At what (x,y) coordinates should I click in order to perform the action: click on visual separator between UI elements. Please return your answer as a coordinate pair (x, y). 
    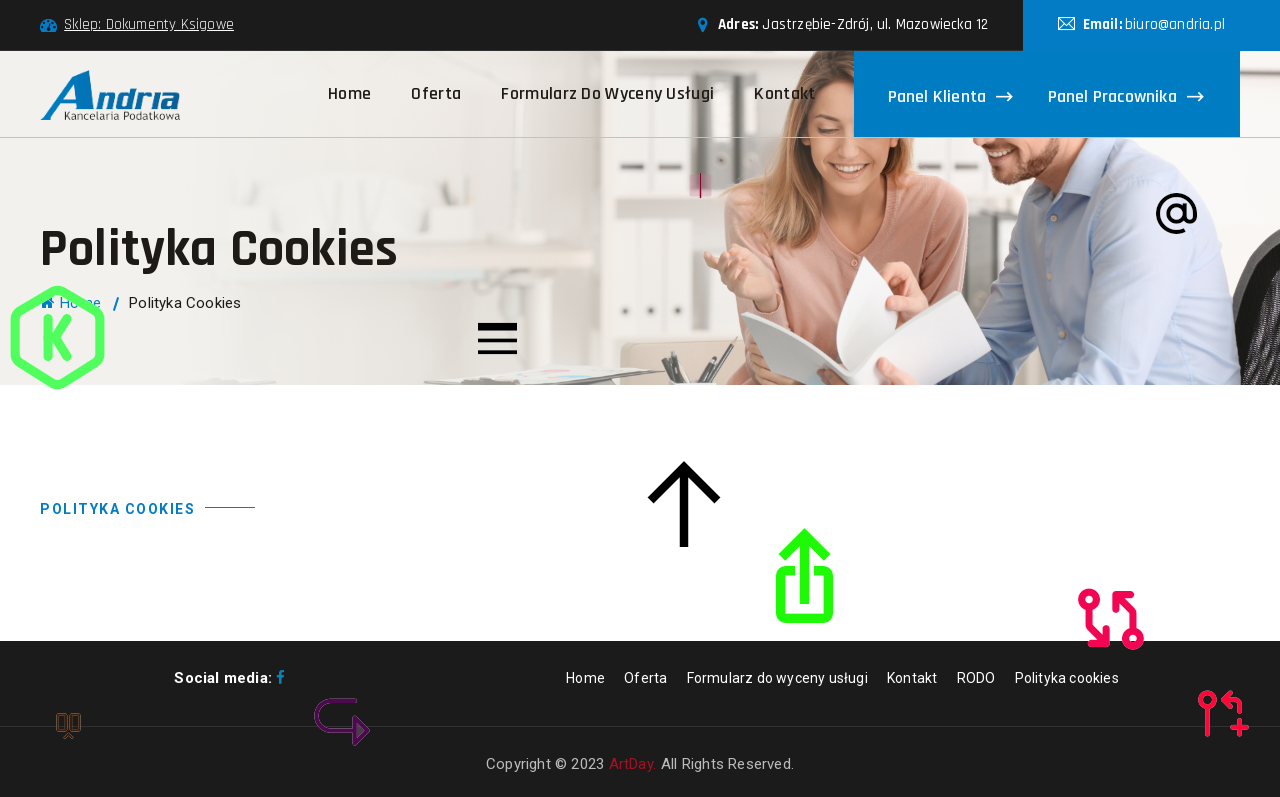
    Looking at the image, I should click on (700, 185).